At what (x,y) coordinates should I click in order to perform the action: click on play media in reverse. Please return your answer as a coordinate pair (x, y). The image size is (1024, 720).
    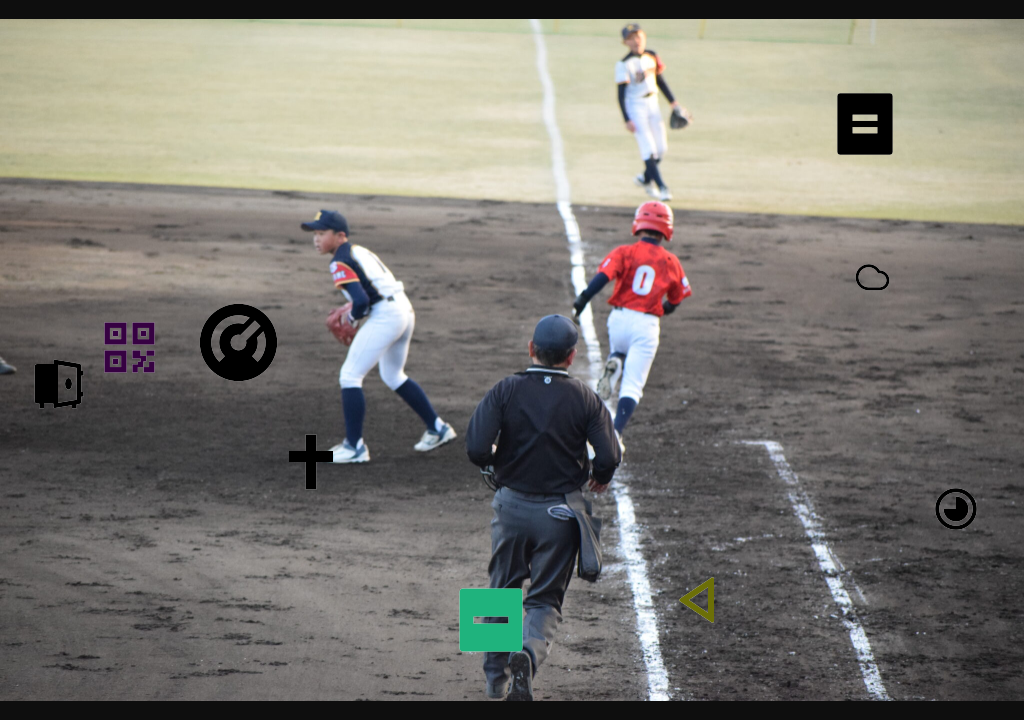
    Looking at the image, I should click on (702, 600).